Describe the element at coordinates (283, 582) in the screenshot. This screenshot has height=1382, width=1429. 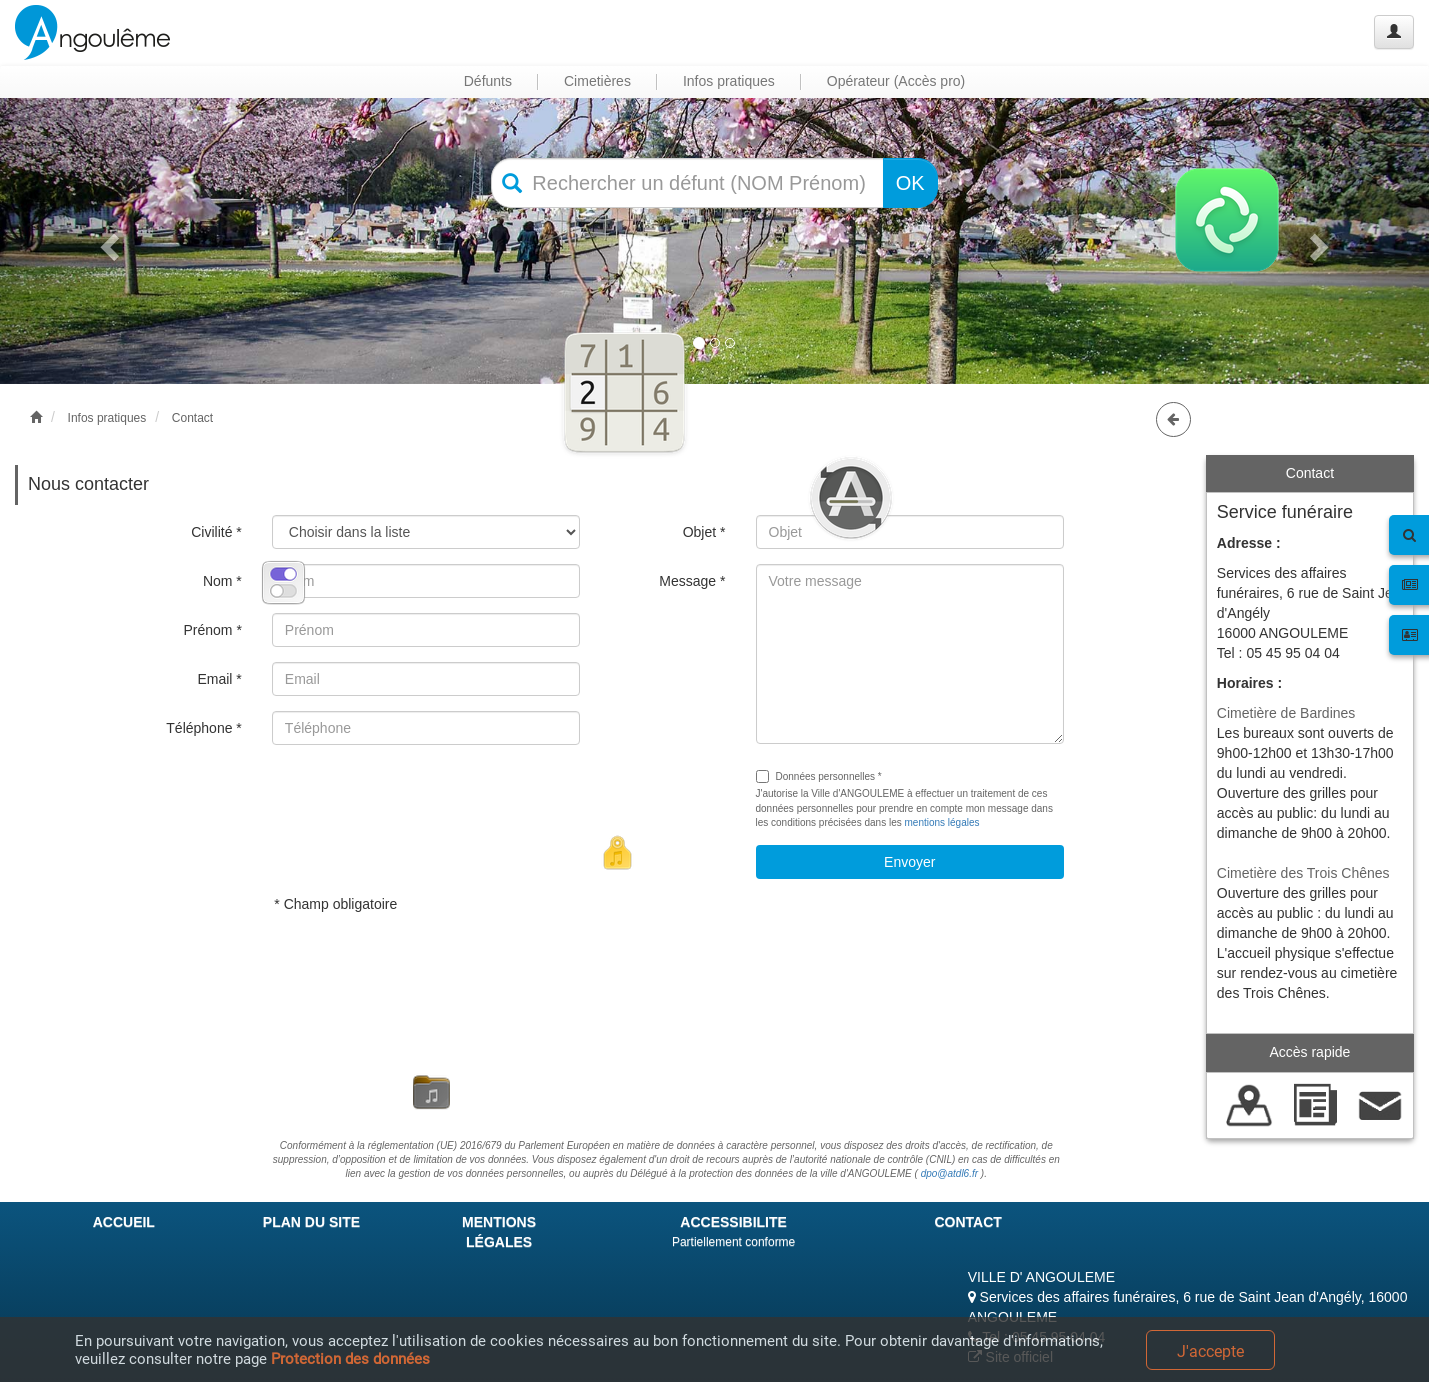
I see `open system settings` at that location.